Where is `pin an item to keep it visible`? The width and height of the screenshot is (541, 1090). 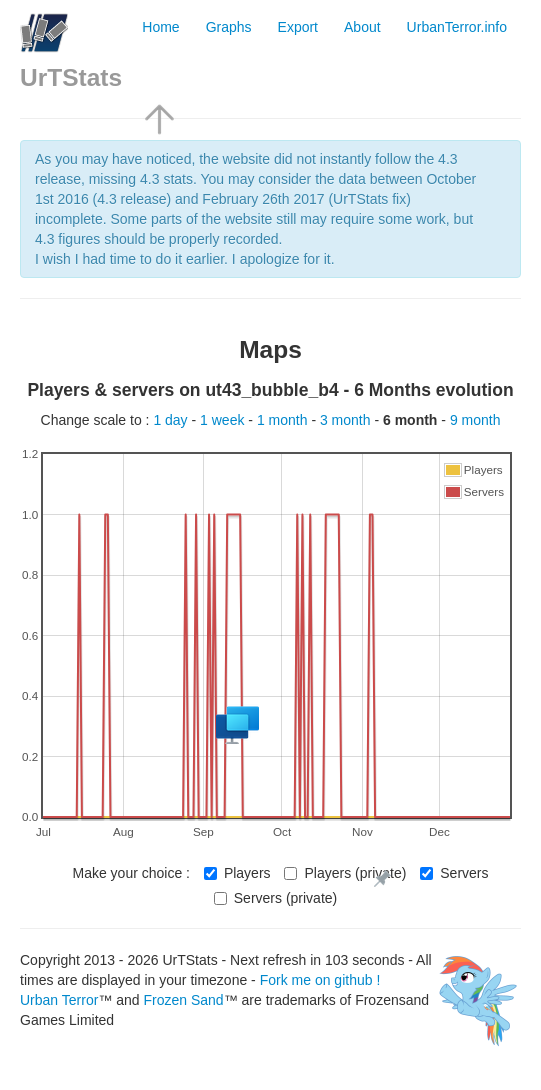 pin an item to keep it visible is located at coordinates (382, 878).